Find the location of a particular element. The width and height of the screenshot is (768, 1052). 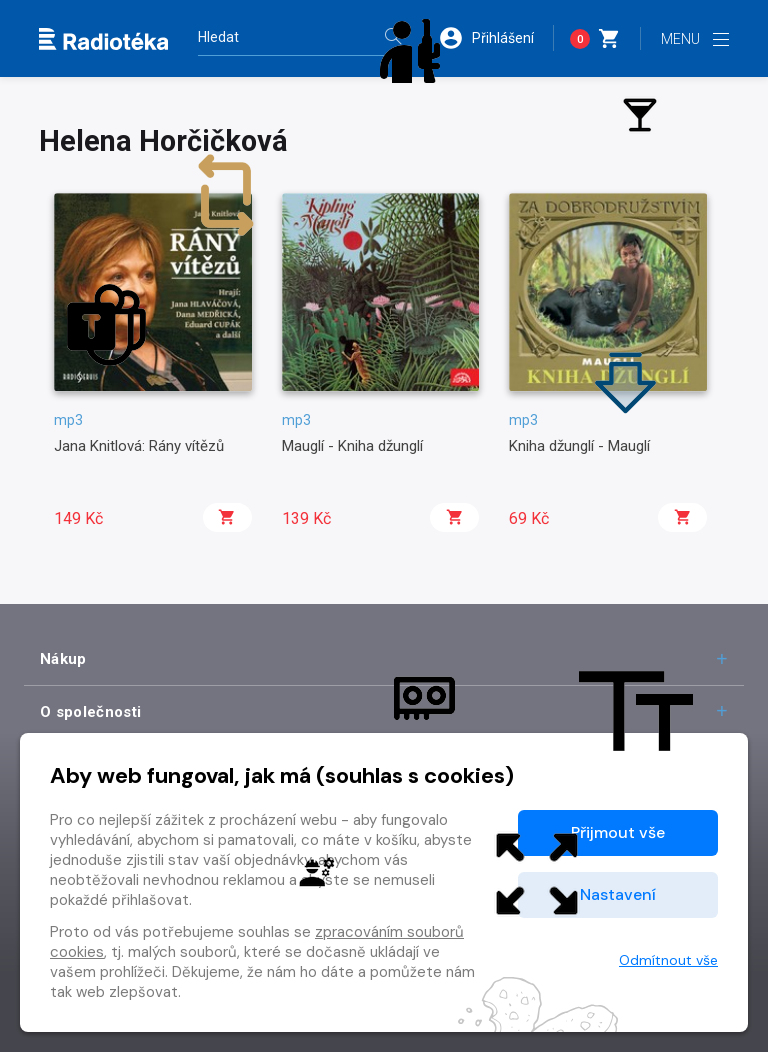

access engineering or technical settings is located at coordinates (317, 872).